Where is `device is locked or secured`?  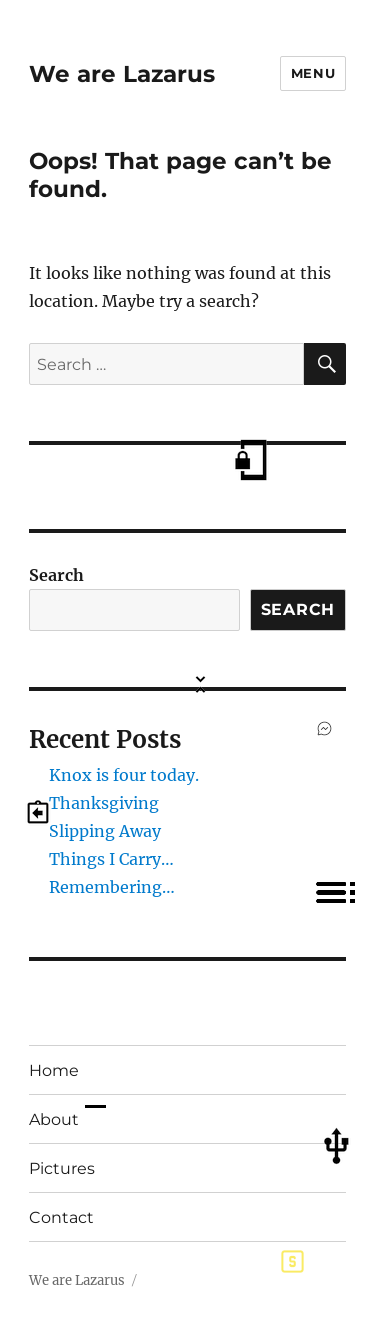
device is locked or secured is located at coordinates (250, 460).